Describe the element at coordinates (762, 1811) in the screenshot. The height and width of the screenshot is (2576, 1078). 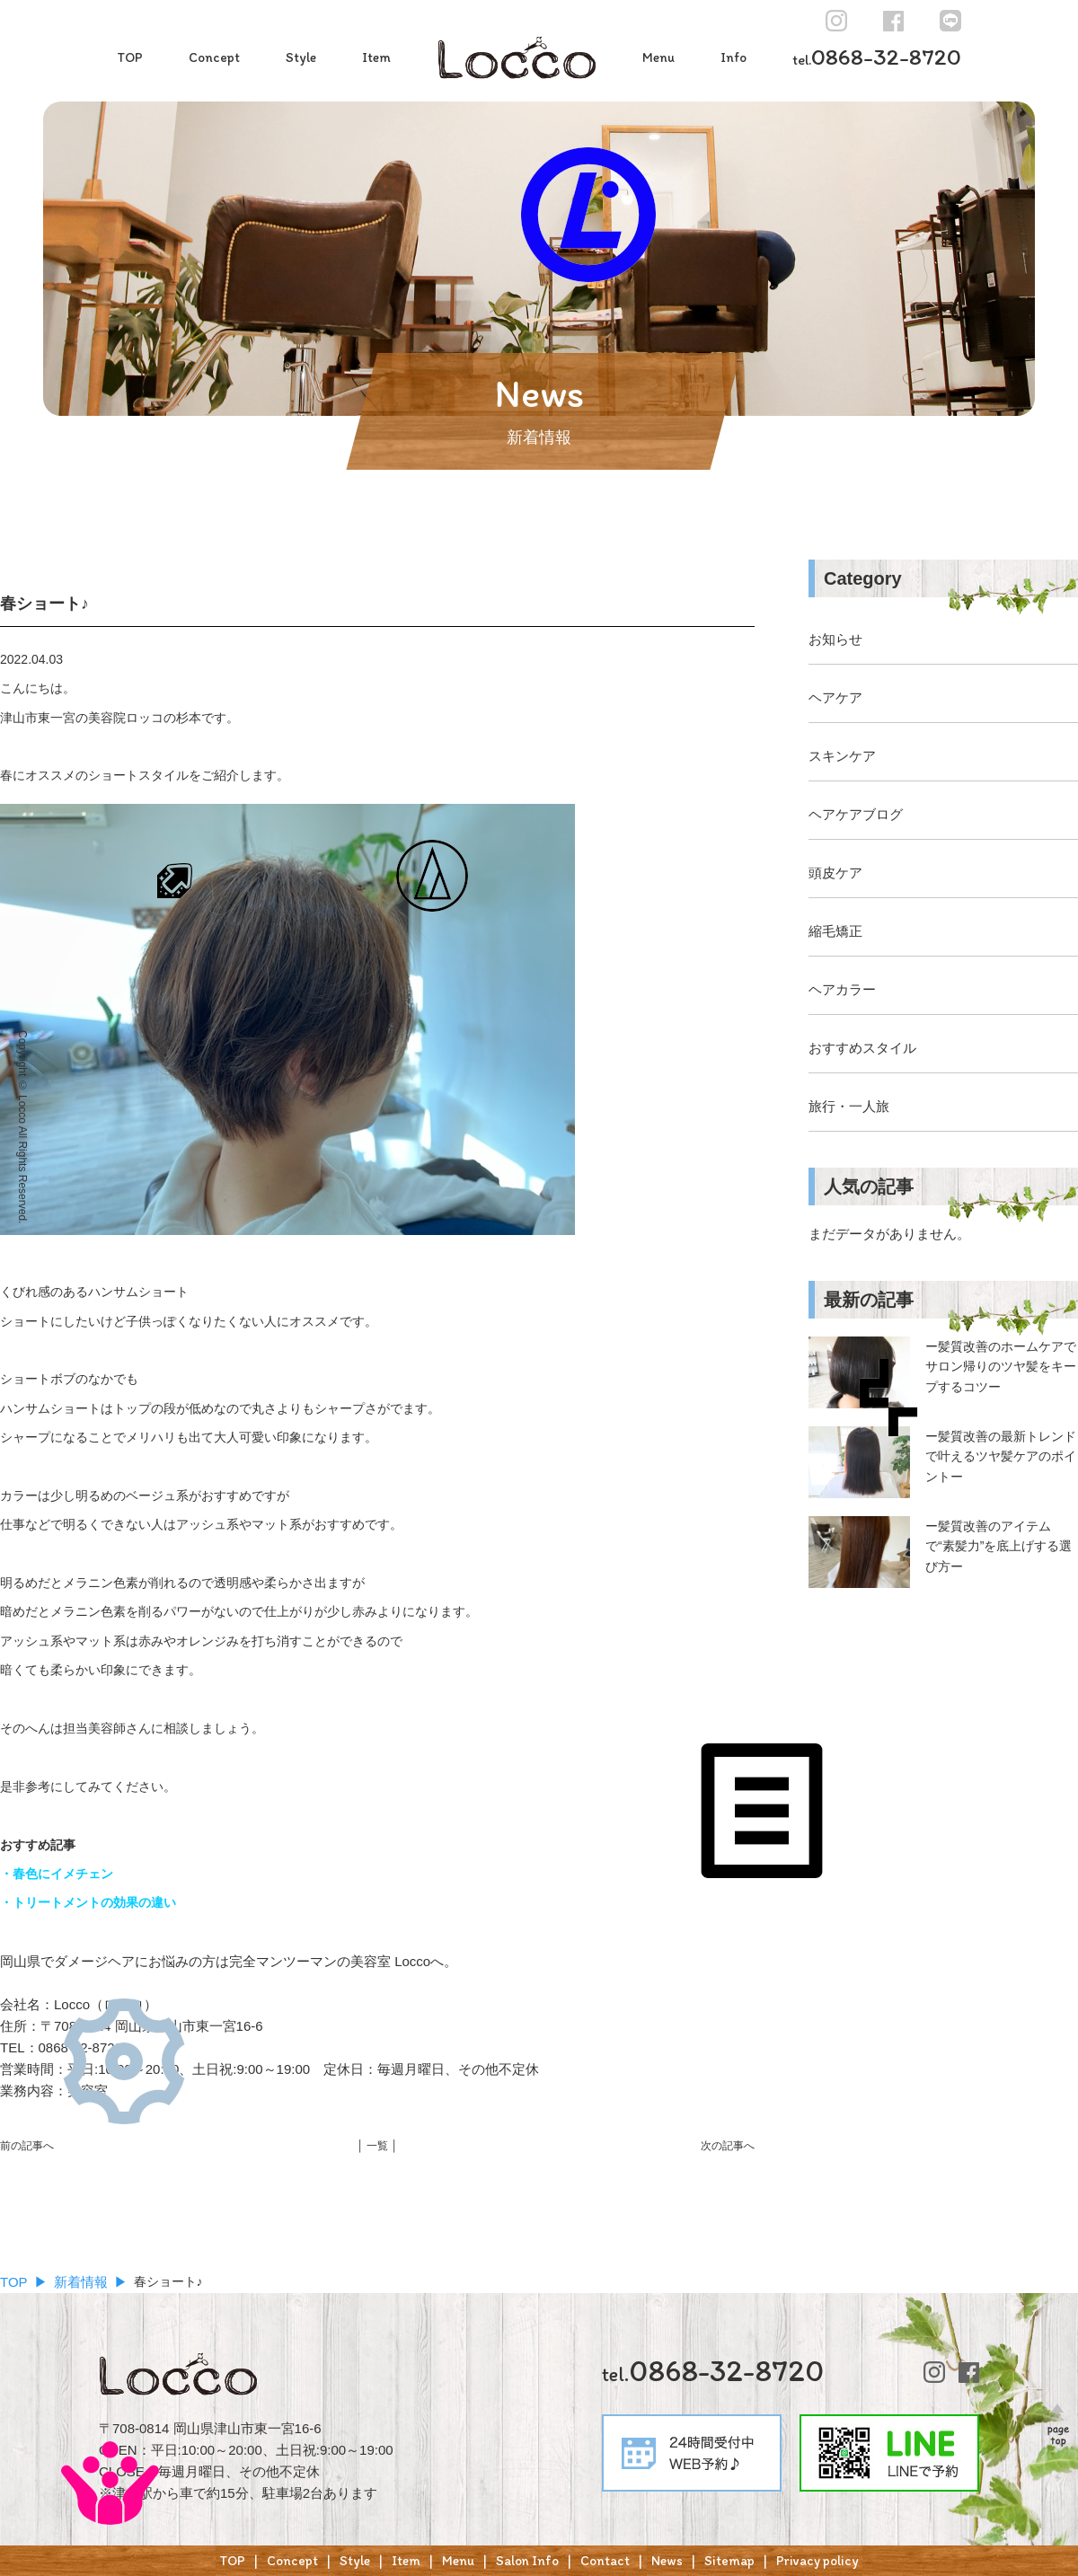
I see `view file list or document directory` at that location.